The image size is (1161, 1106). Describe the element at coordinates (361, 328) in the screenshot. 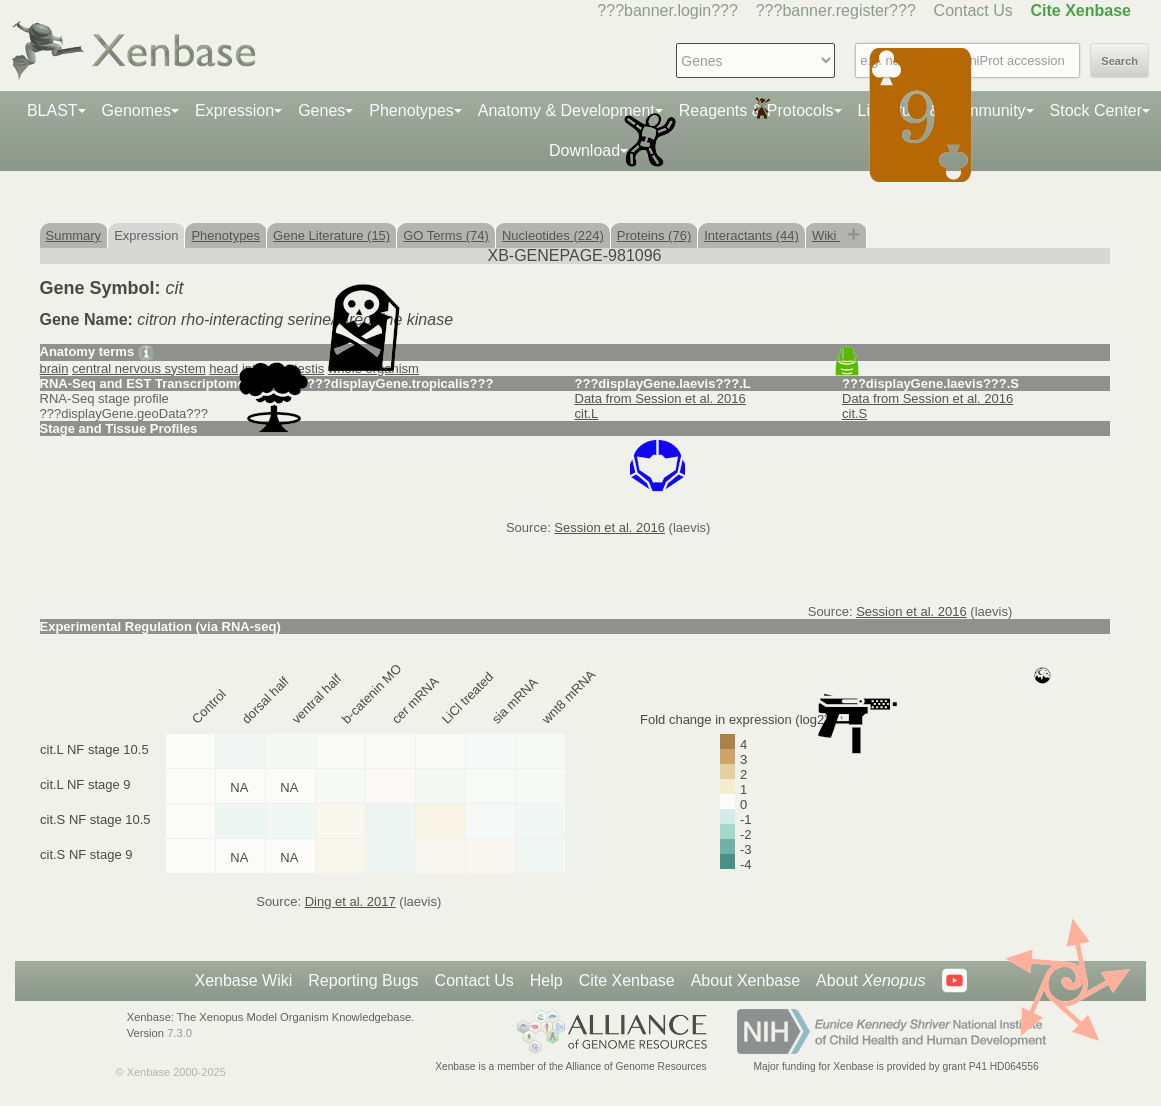

I see `indicates a defeated pirate character or game over state` at that location.